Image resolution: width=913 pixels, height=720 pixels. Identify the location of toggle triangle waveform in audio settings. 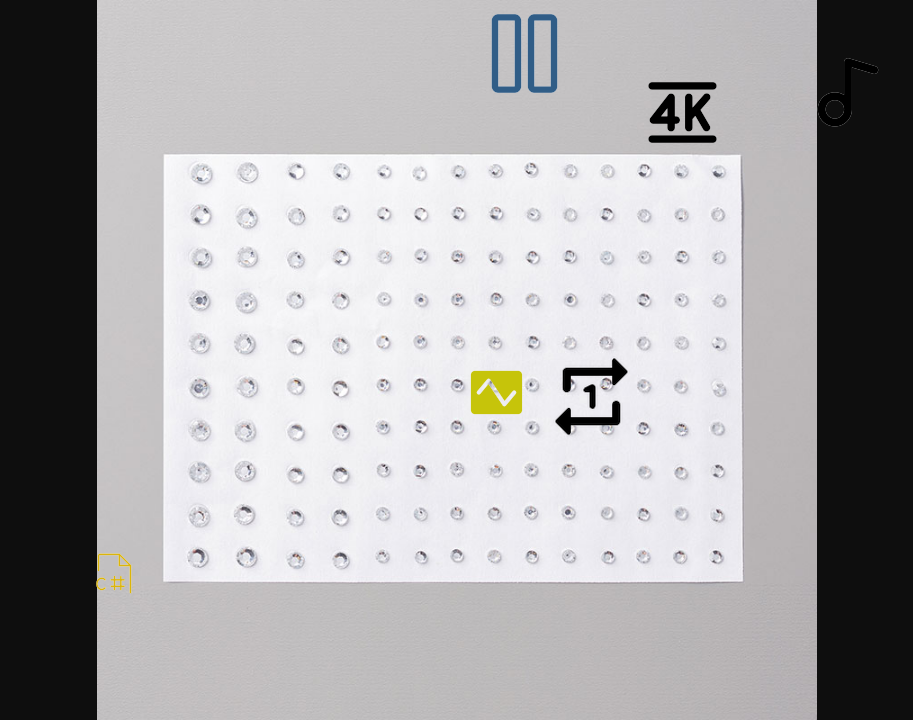
(496, 392).